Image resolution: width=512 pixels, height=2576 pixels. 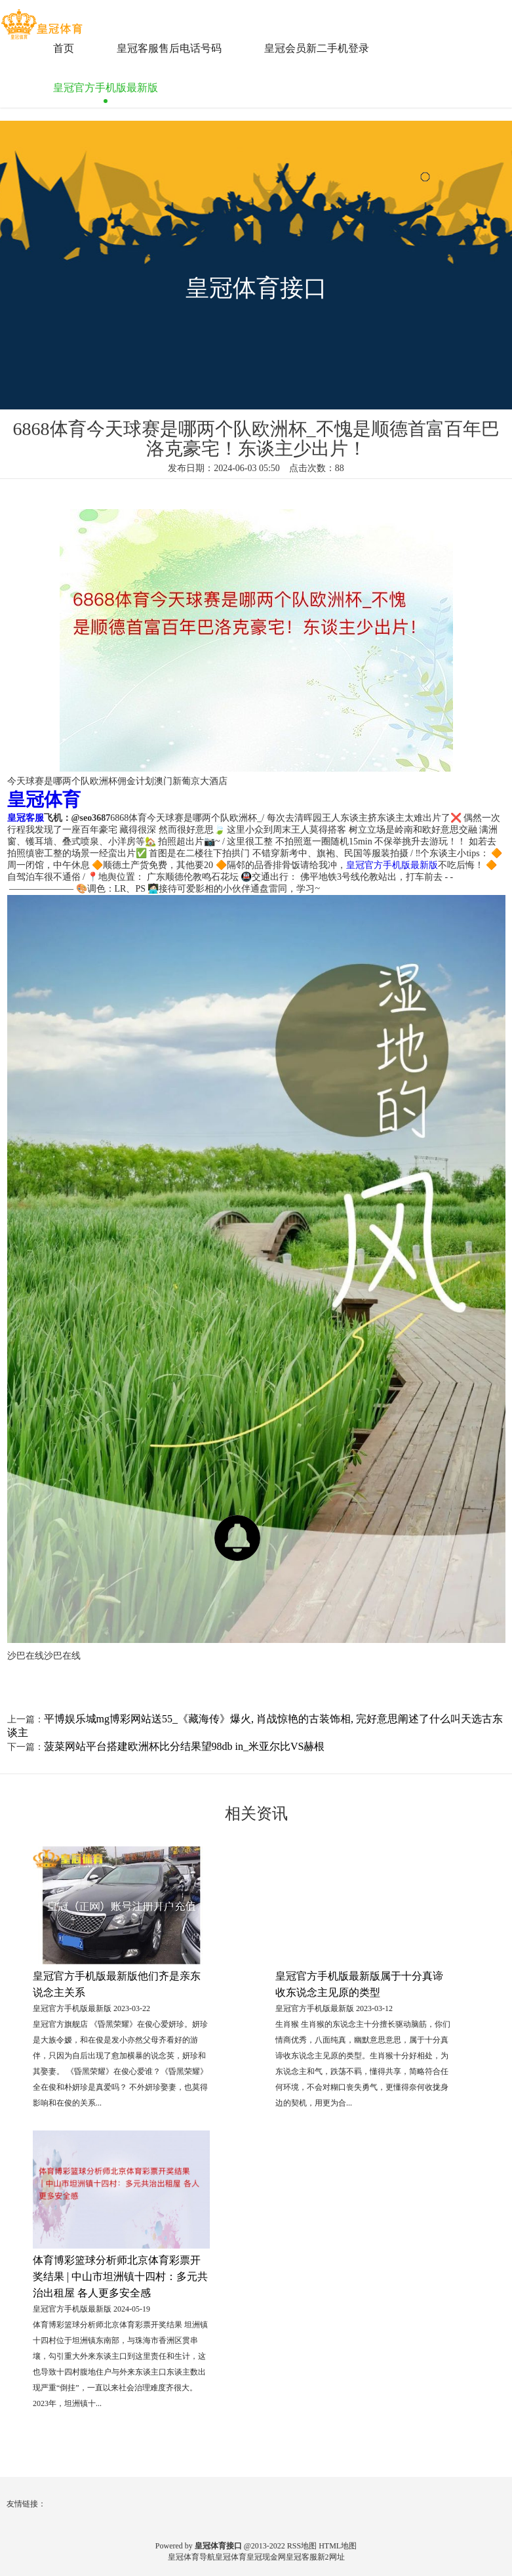 What do you see at coordinates (237, 1538) in the screenshot?
I see `view notifications` at bounding box center [237, 1538].